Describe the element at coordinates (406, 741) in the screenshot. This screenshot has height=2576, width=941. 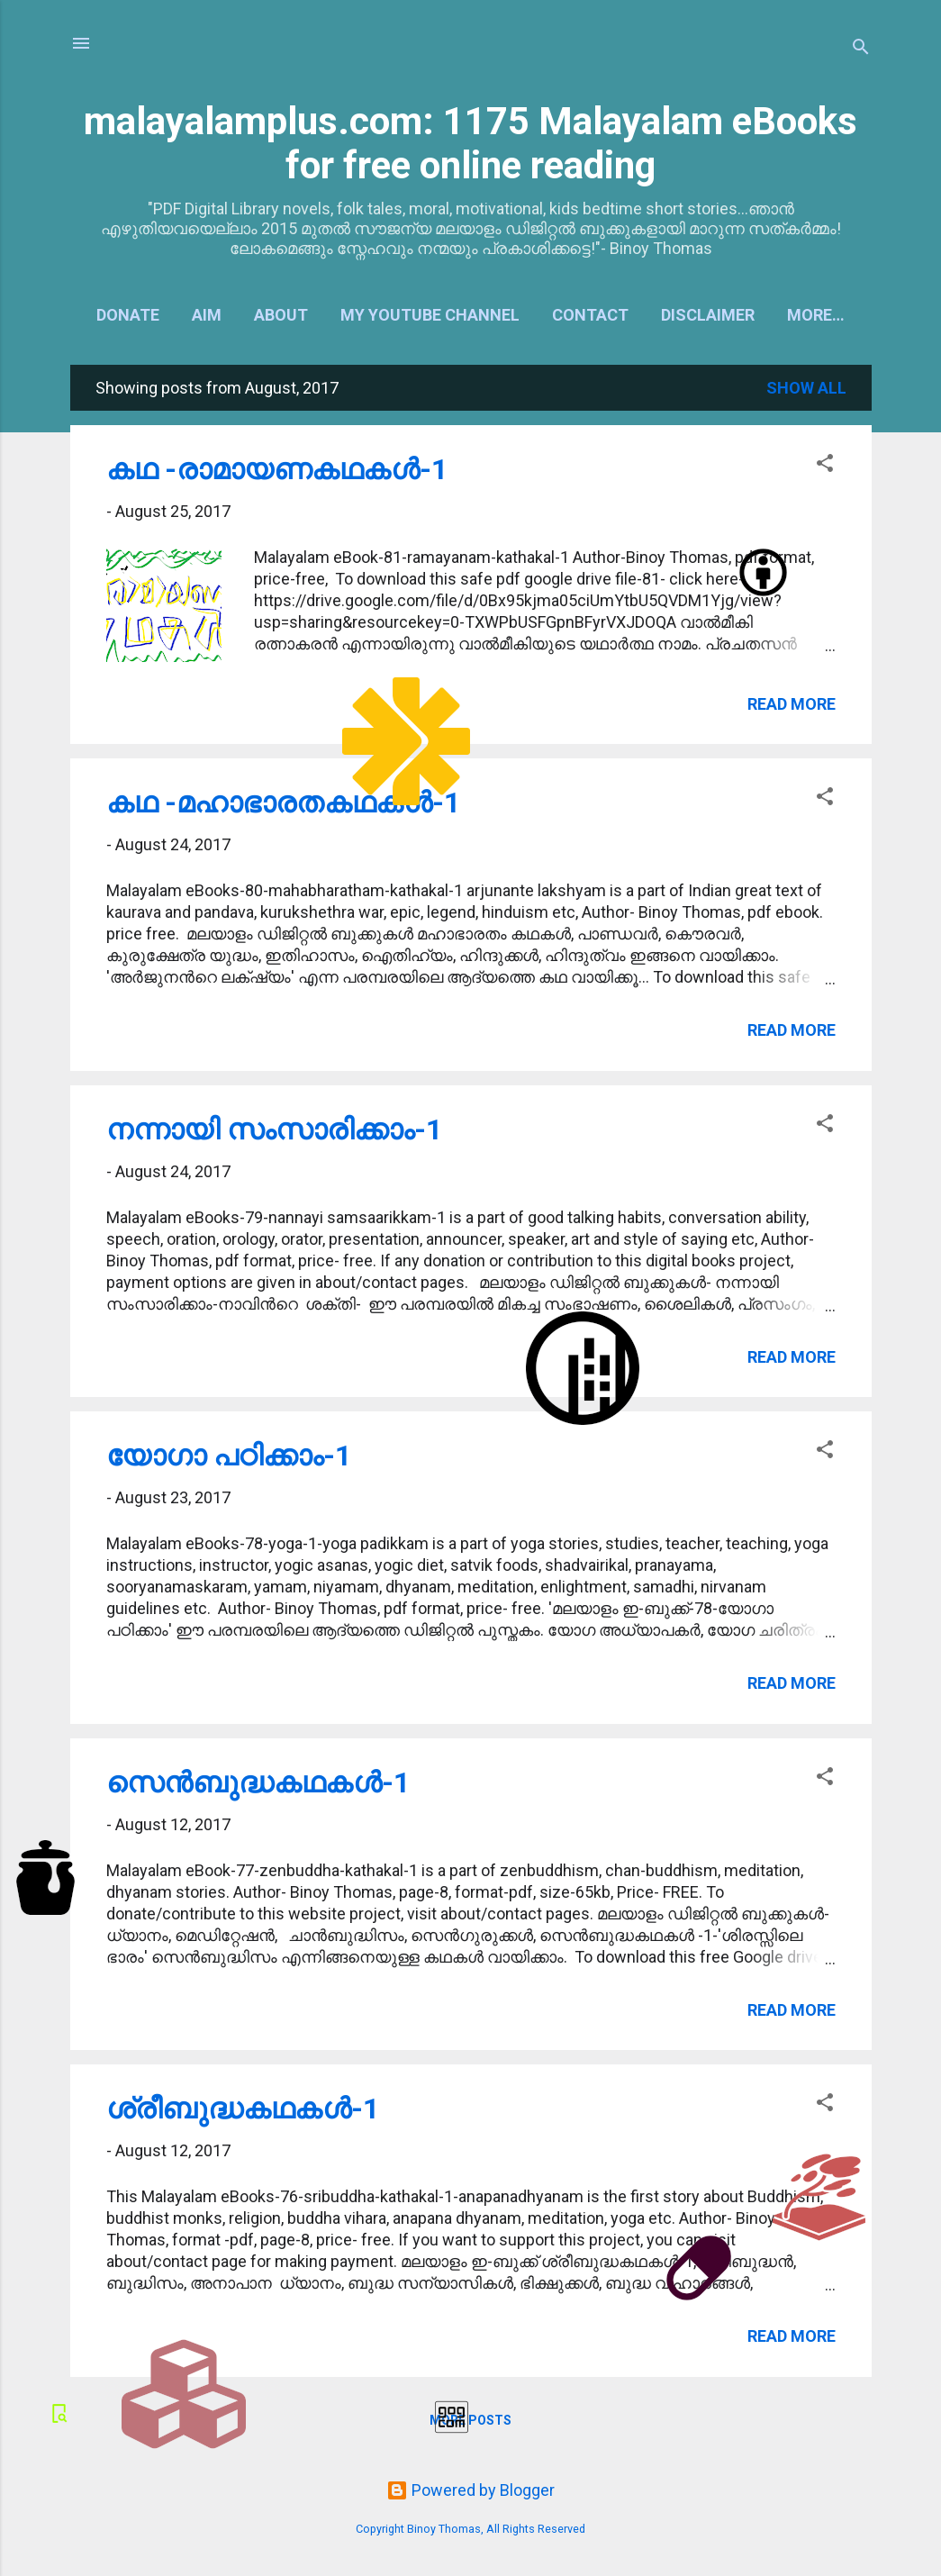
I see `open scalar API documentation` at that location.